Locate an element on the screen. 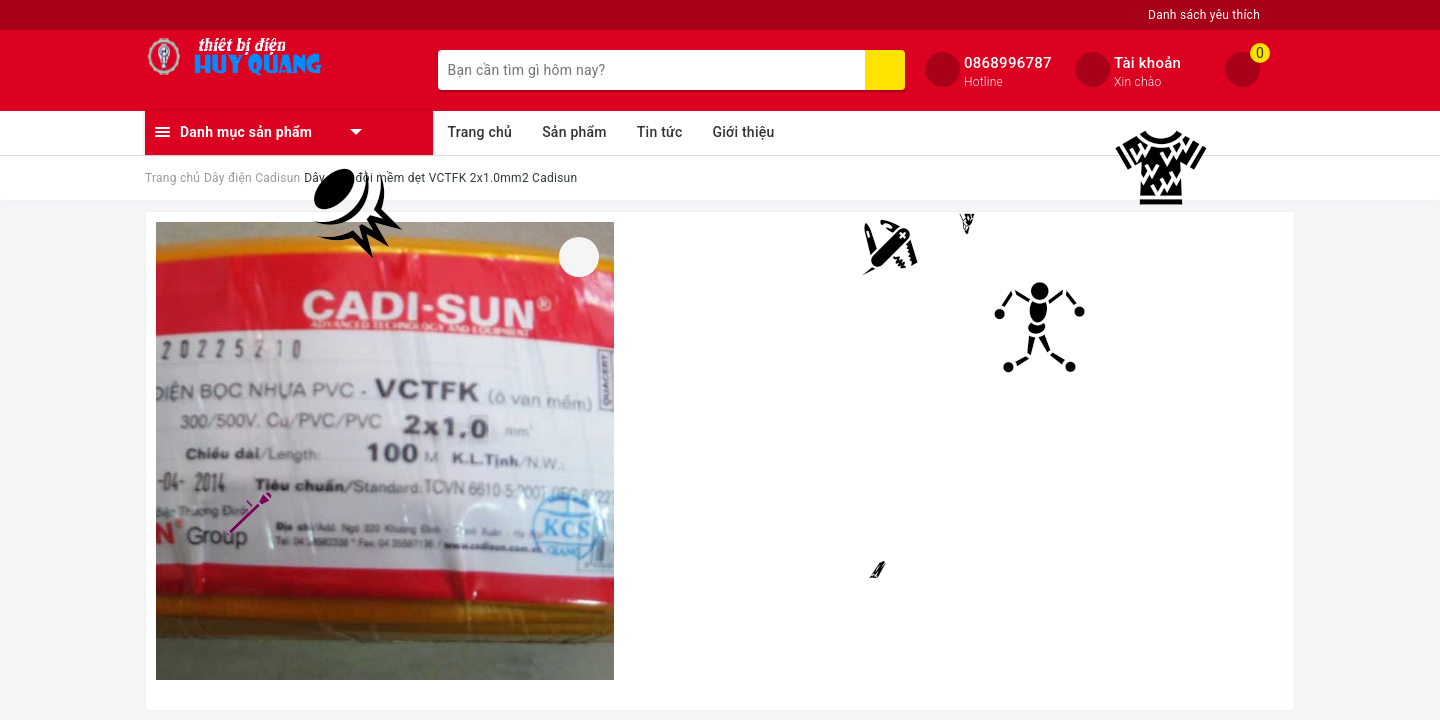  wood or lumber resource in a crafting game is located at coordinates (877, 569).